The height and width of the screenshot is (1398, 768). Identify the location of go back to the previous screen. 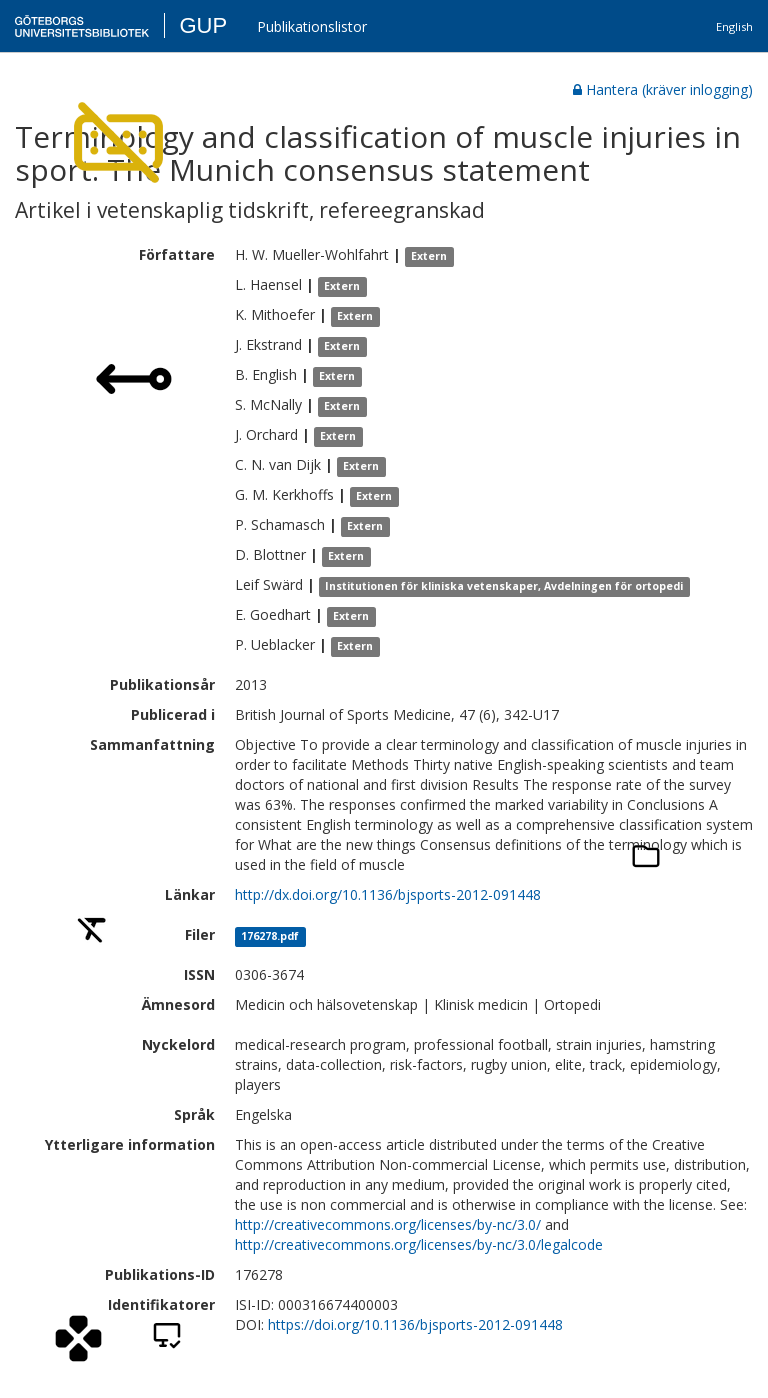
(134, 379).